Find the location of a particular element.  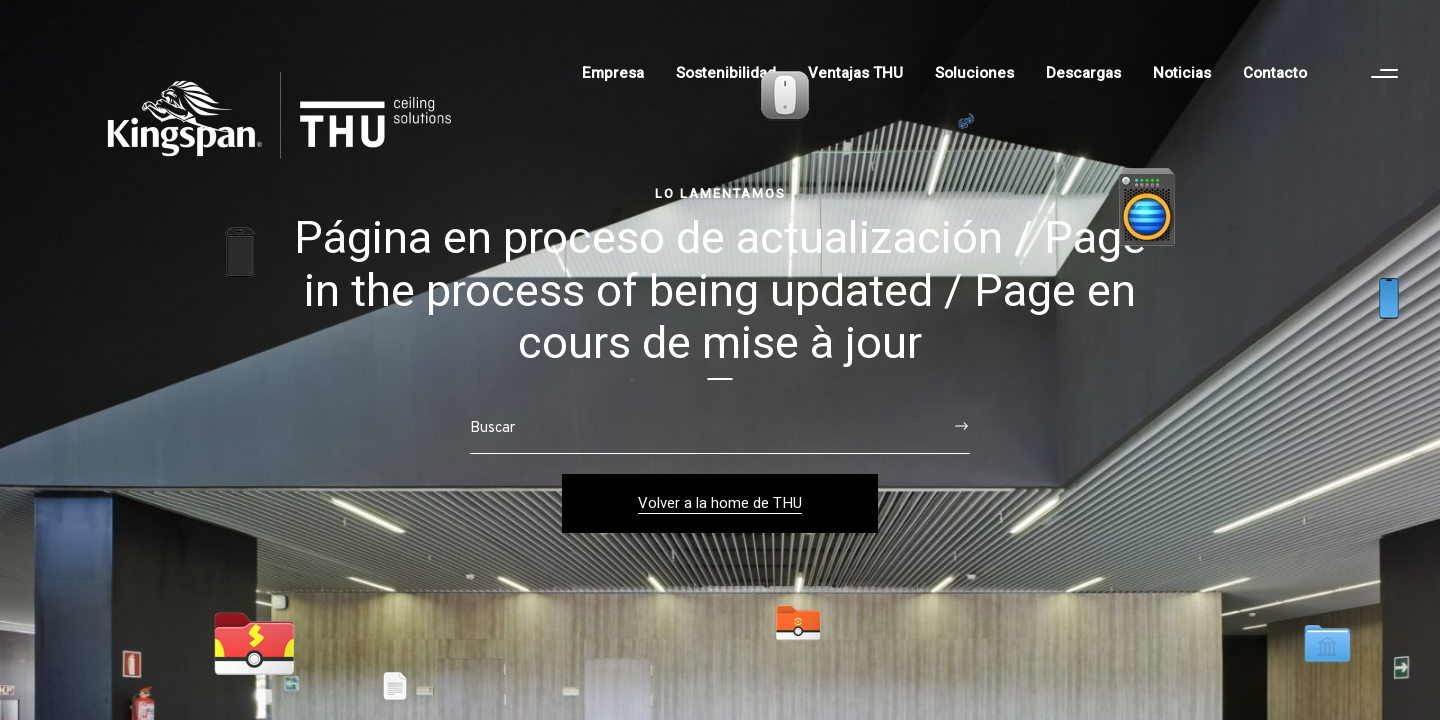

a windows ini configuration file associated with wine is located at coordinates (395, 686).